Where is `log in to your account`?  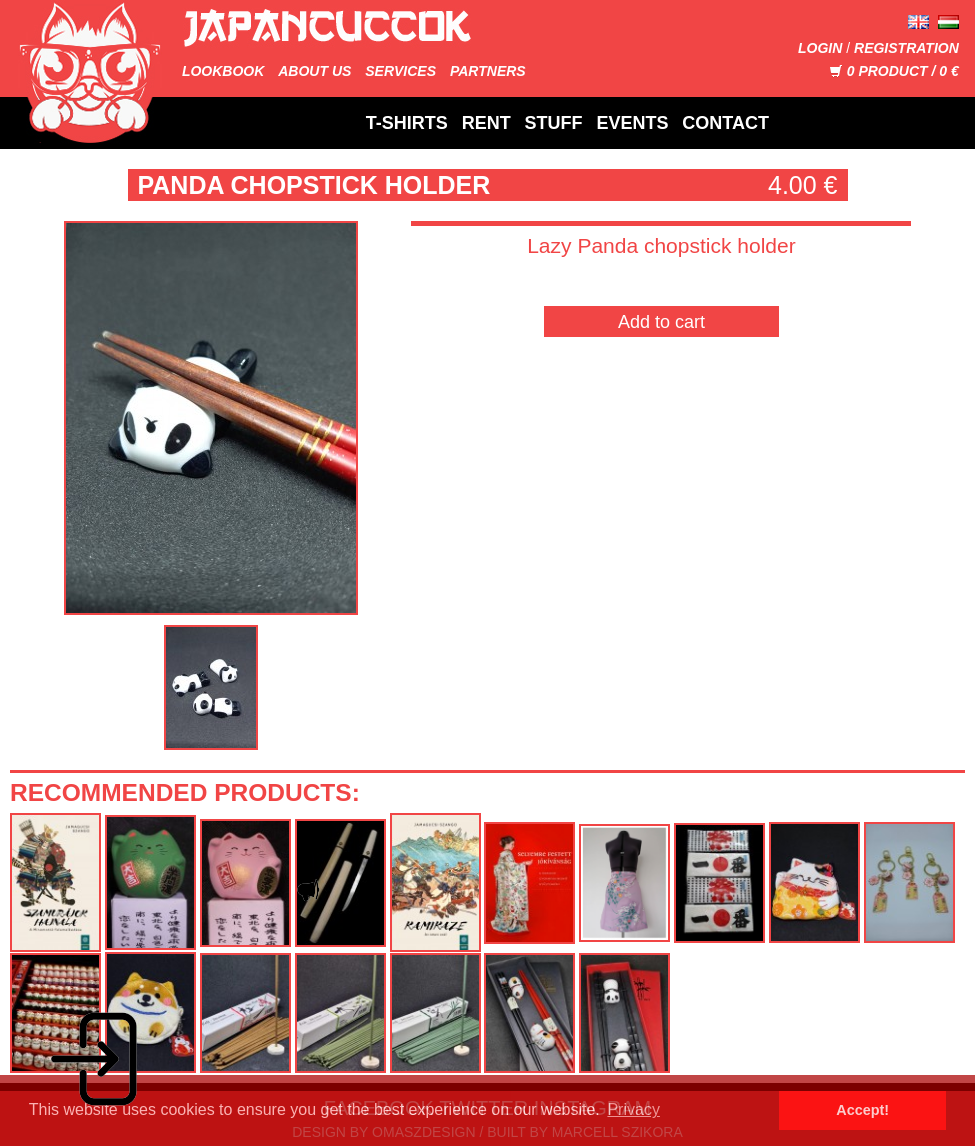
log in to your account is located at coordinates (101, 1059).